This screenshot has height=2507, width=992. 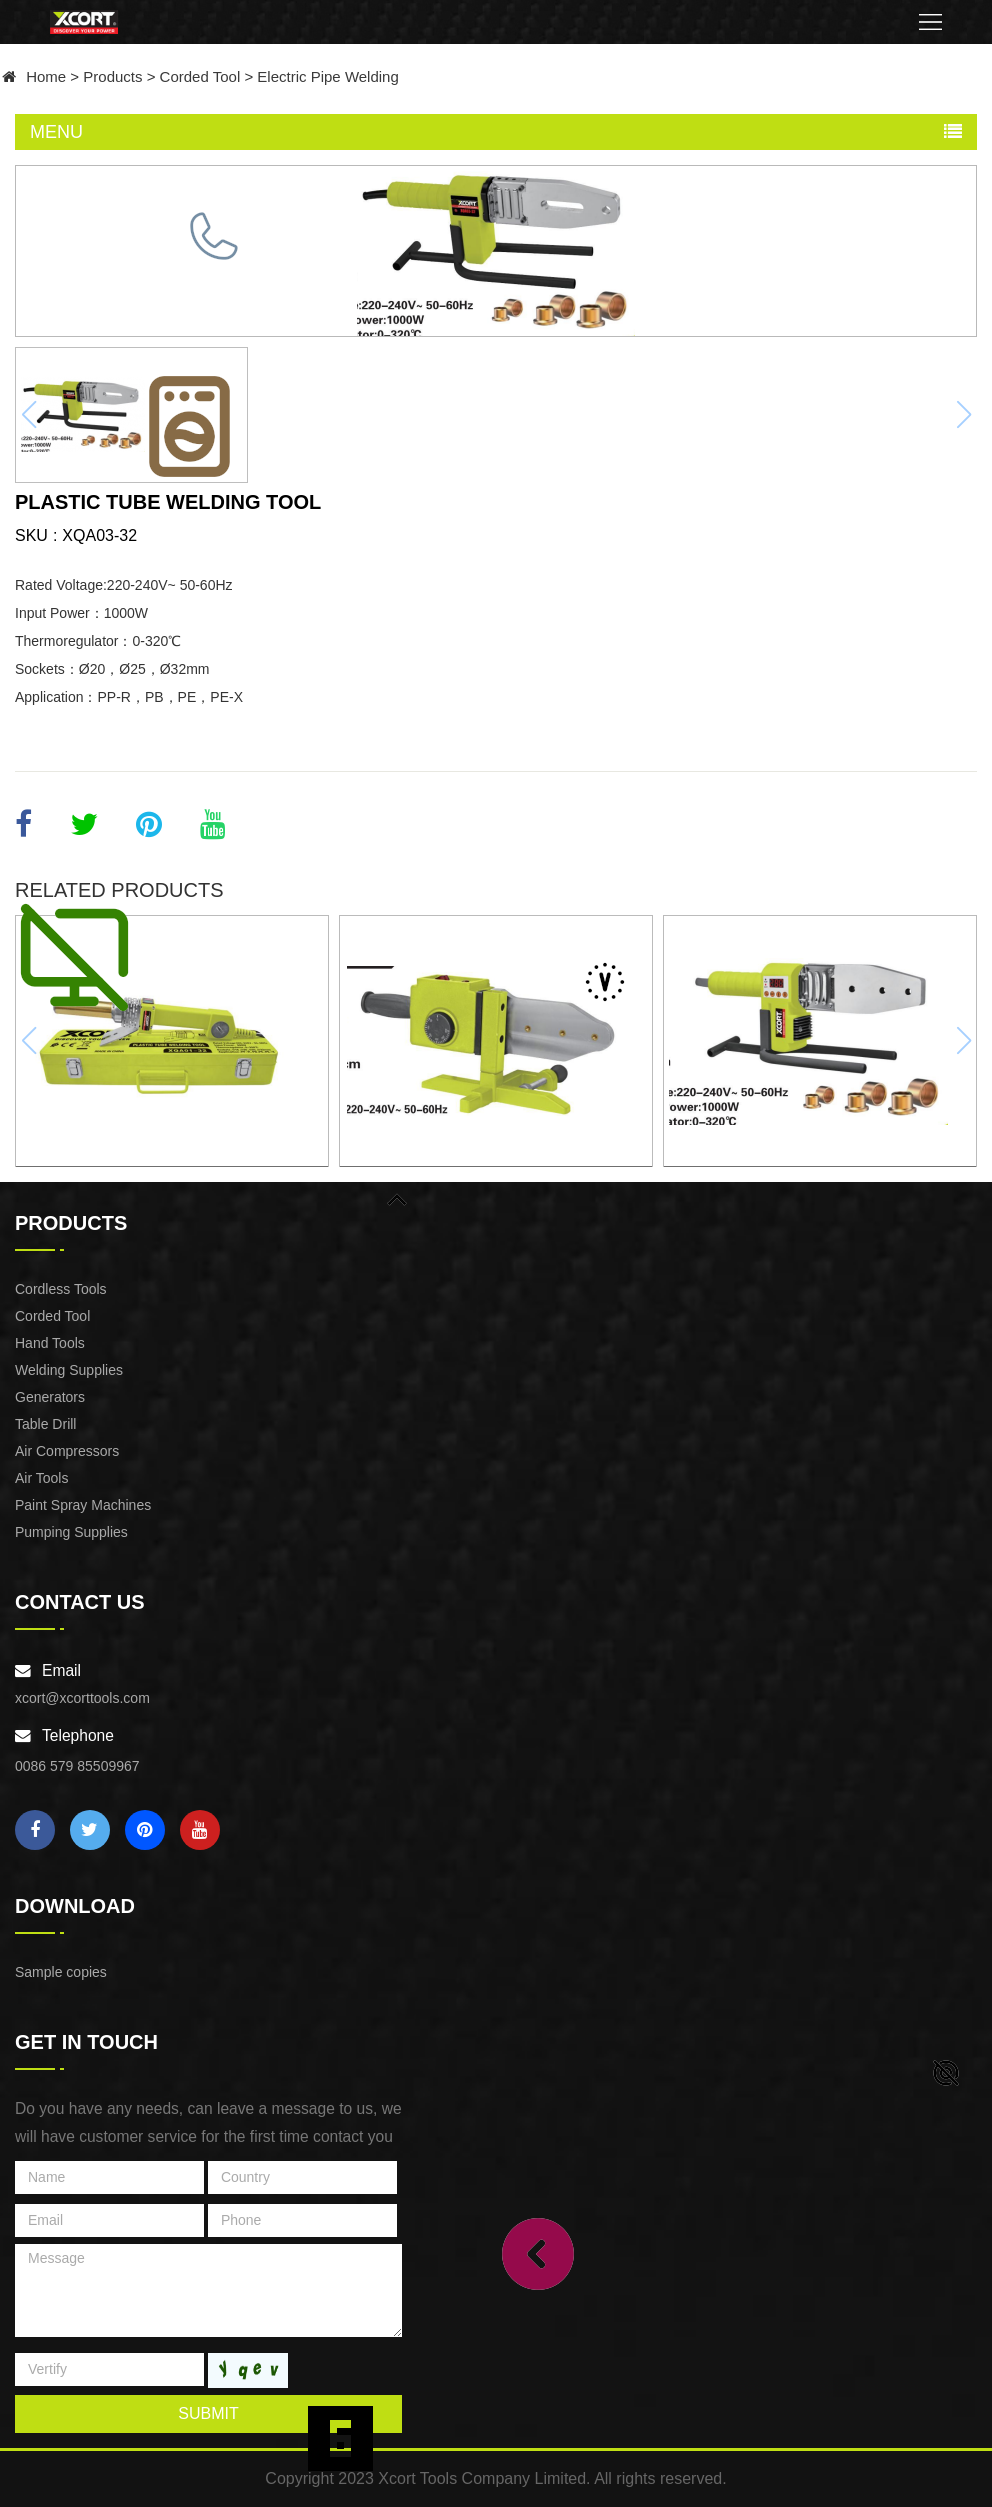 What do you see at coordinates (340, 2438) in the screenshot?
I see `indicates step 6 in a multi-step process` at bounding box center [340, 2438].